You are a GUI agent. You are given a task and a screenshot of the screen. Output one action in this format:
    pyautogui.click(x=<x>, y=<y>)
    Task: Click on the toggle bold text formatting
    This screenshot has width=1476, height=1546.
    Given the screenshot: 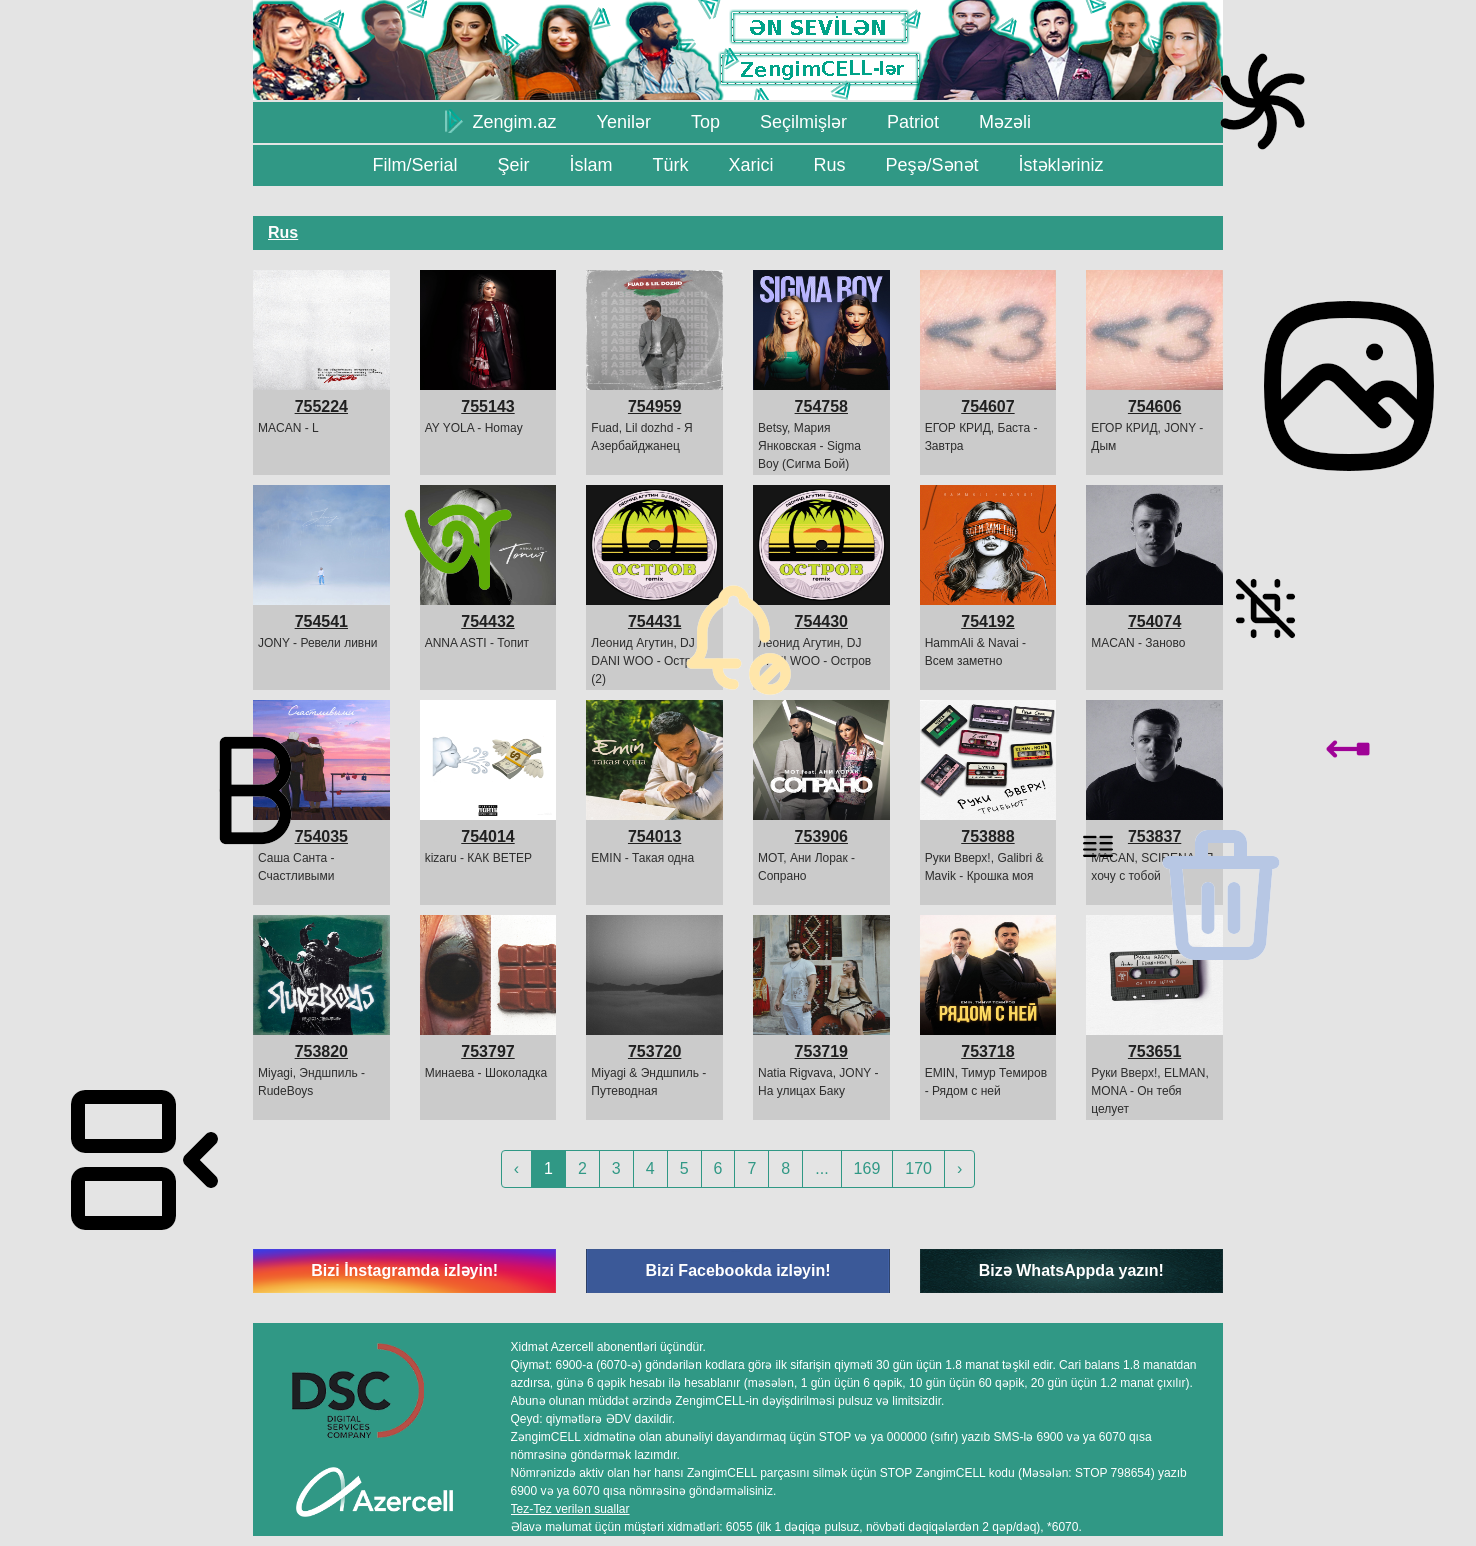 What is the action you would take?
    pyautogui.click(x=255, y=790)
    